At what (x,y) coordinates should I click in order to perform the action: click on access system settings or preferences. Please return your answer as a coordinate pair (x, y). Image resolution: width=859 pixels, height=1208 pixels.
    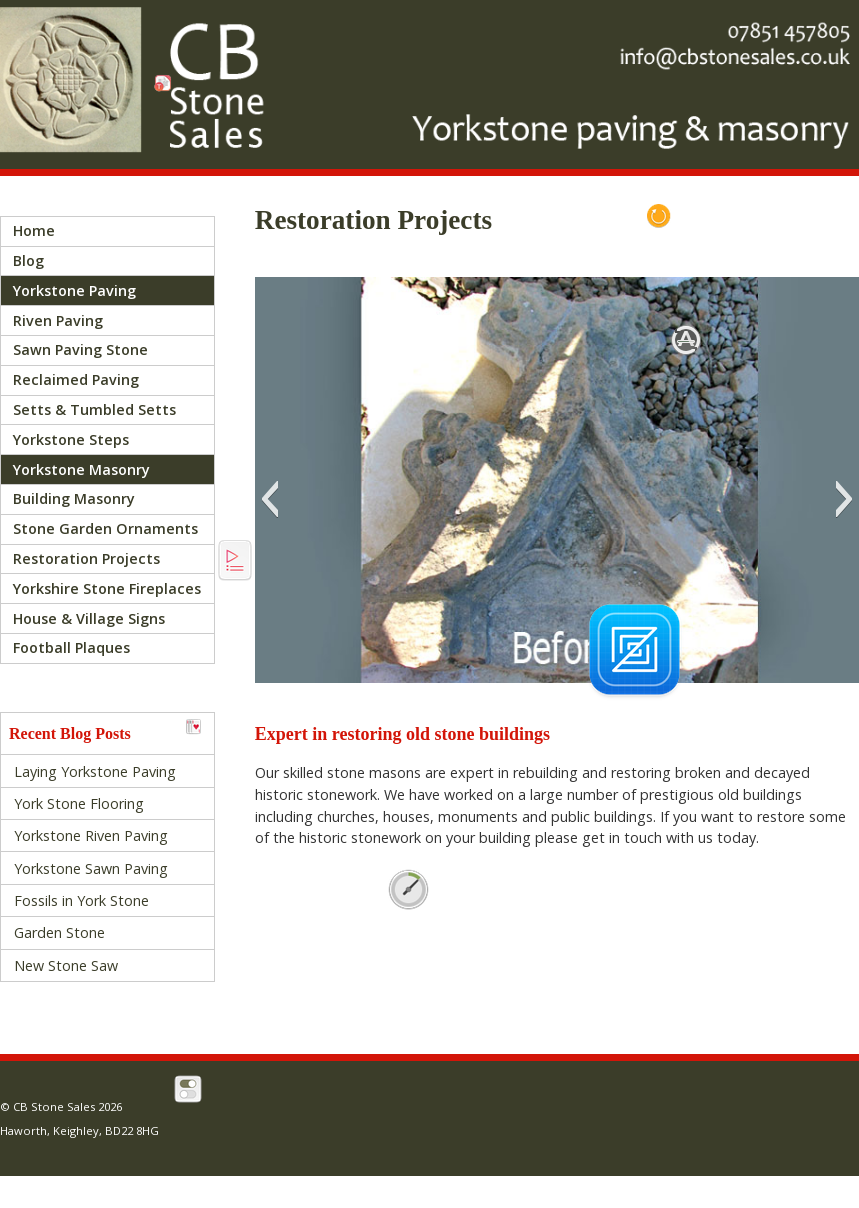
    Looking at the image, I should click on (188, 1089).